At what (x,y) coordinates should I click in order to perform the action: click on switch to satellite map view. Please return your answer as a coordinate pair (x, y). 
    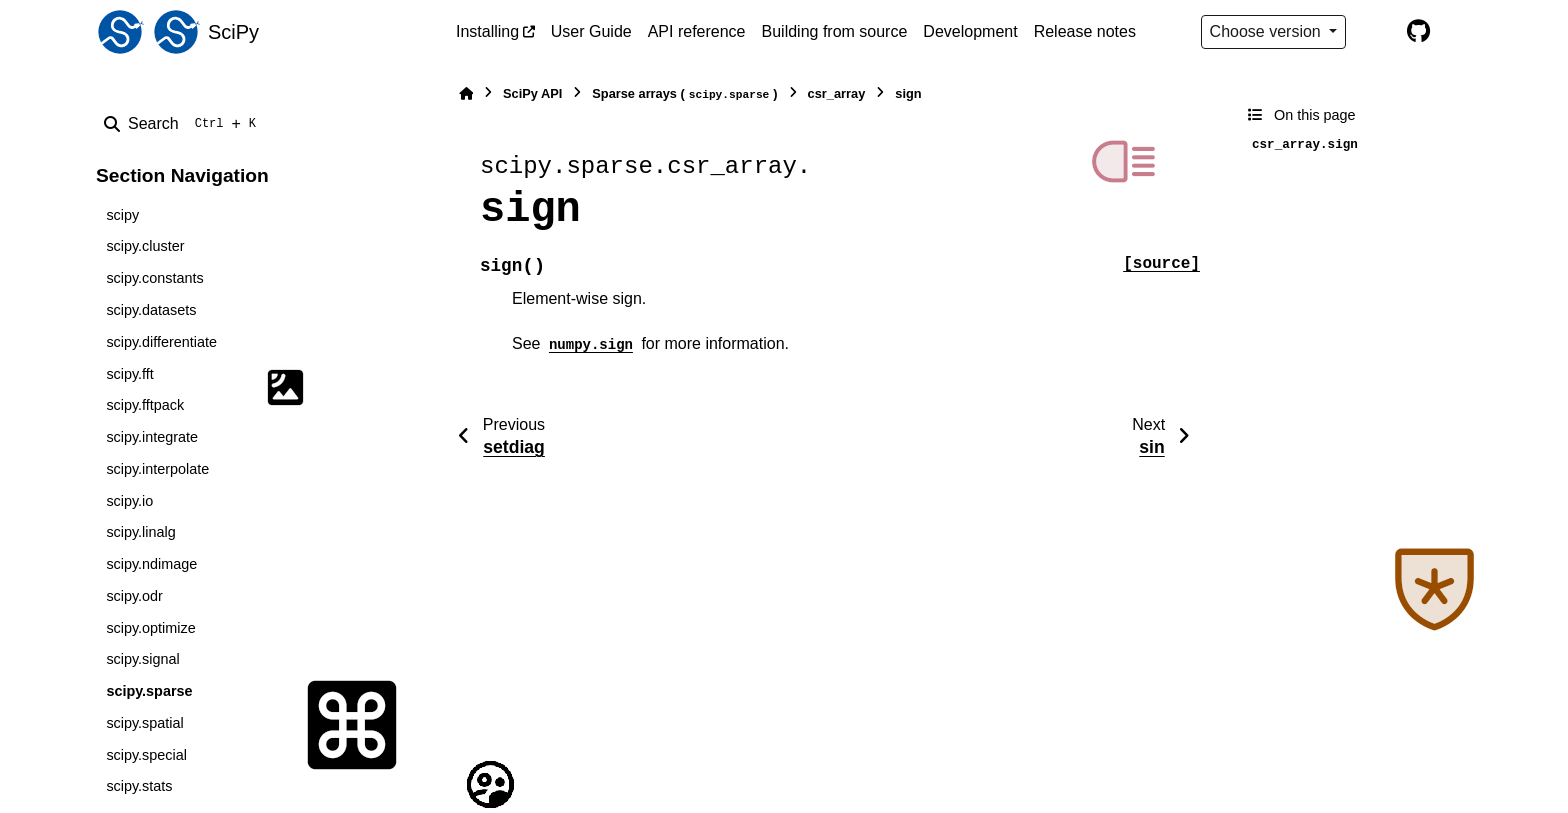
    Looking at the image, I should click on (285, 387).